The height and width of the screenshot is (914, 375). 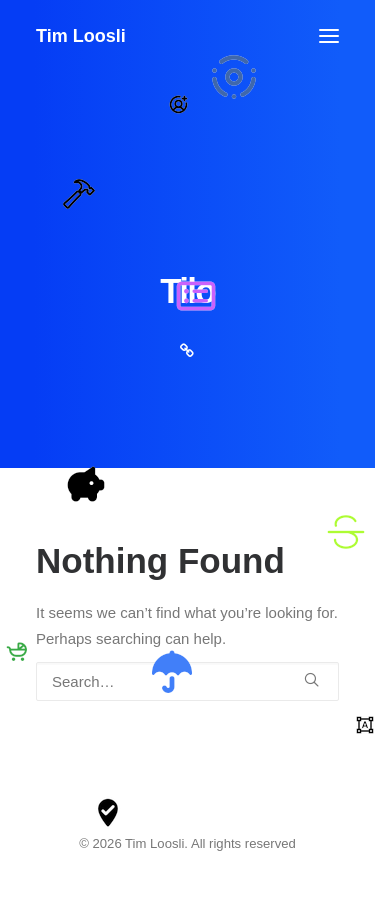 What do you see at coordinates (346, 532) in the screenshot?
I see `apply strikethrough formatting to selected text` at bounding box center [346, 532].